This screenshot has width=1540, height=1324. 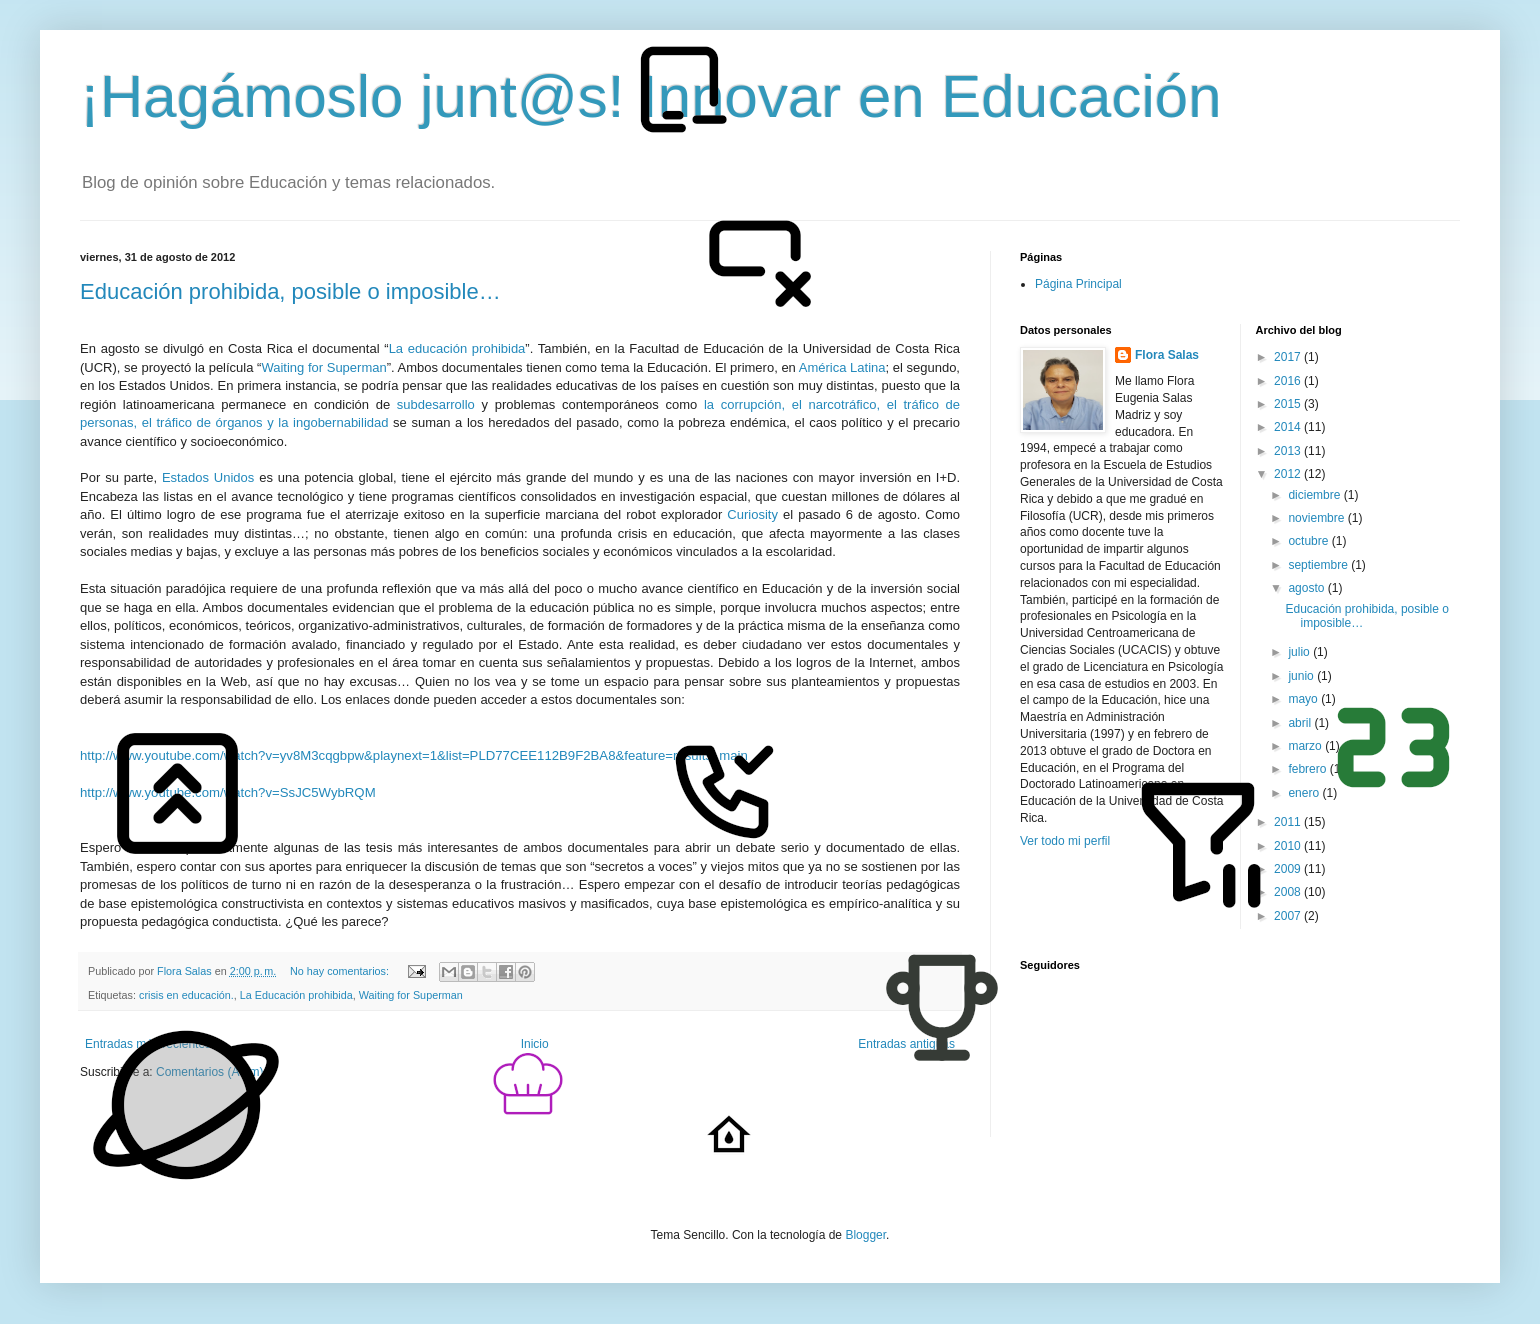 I want to click on scroll to top of page, so click(x=177, y=793).